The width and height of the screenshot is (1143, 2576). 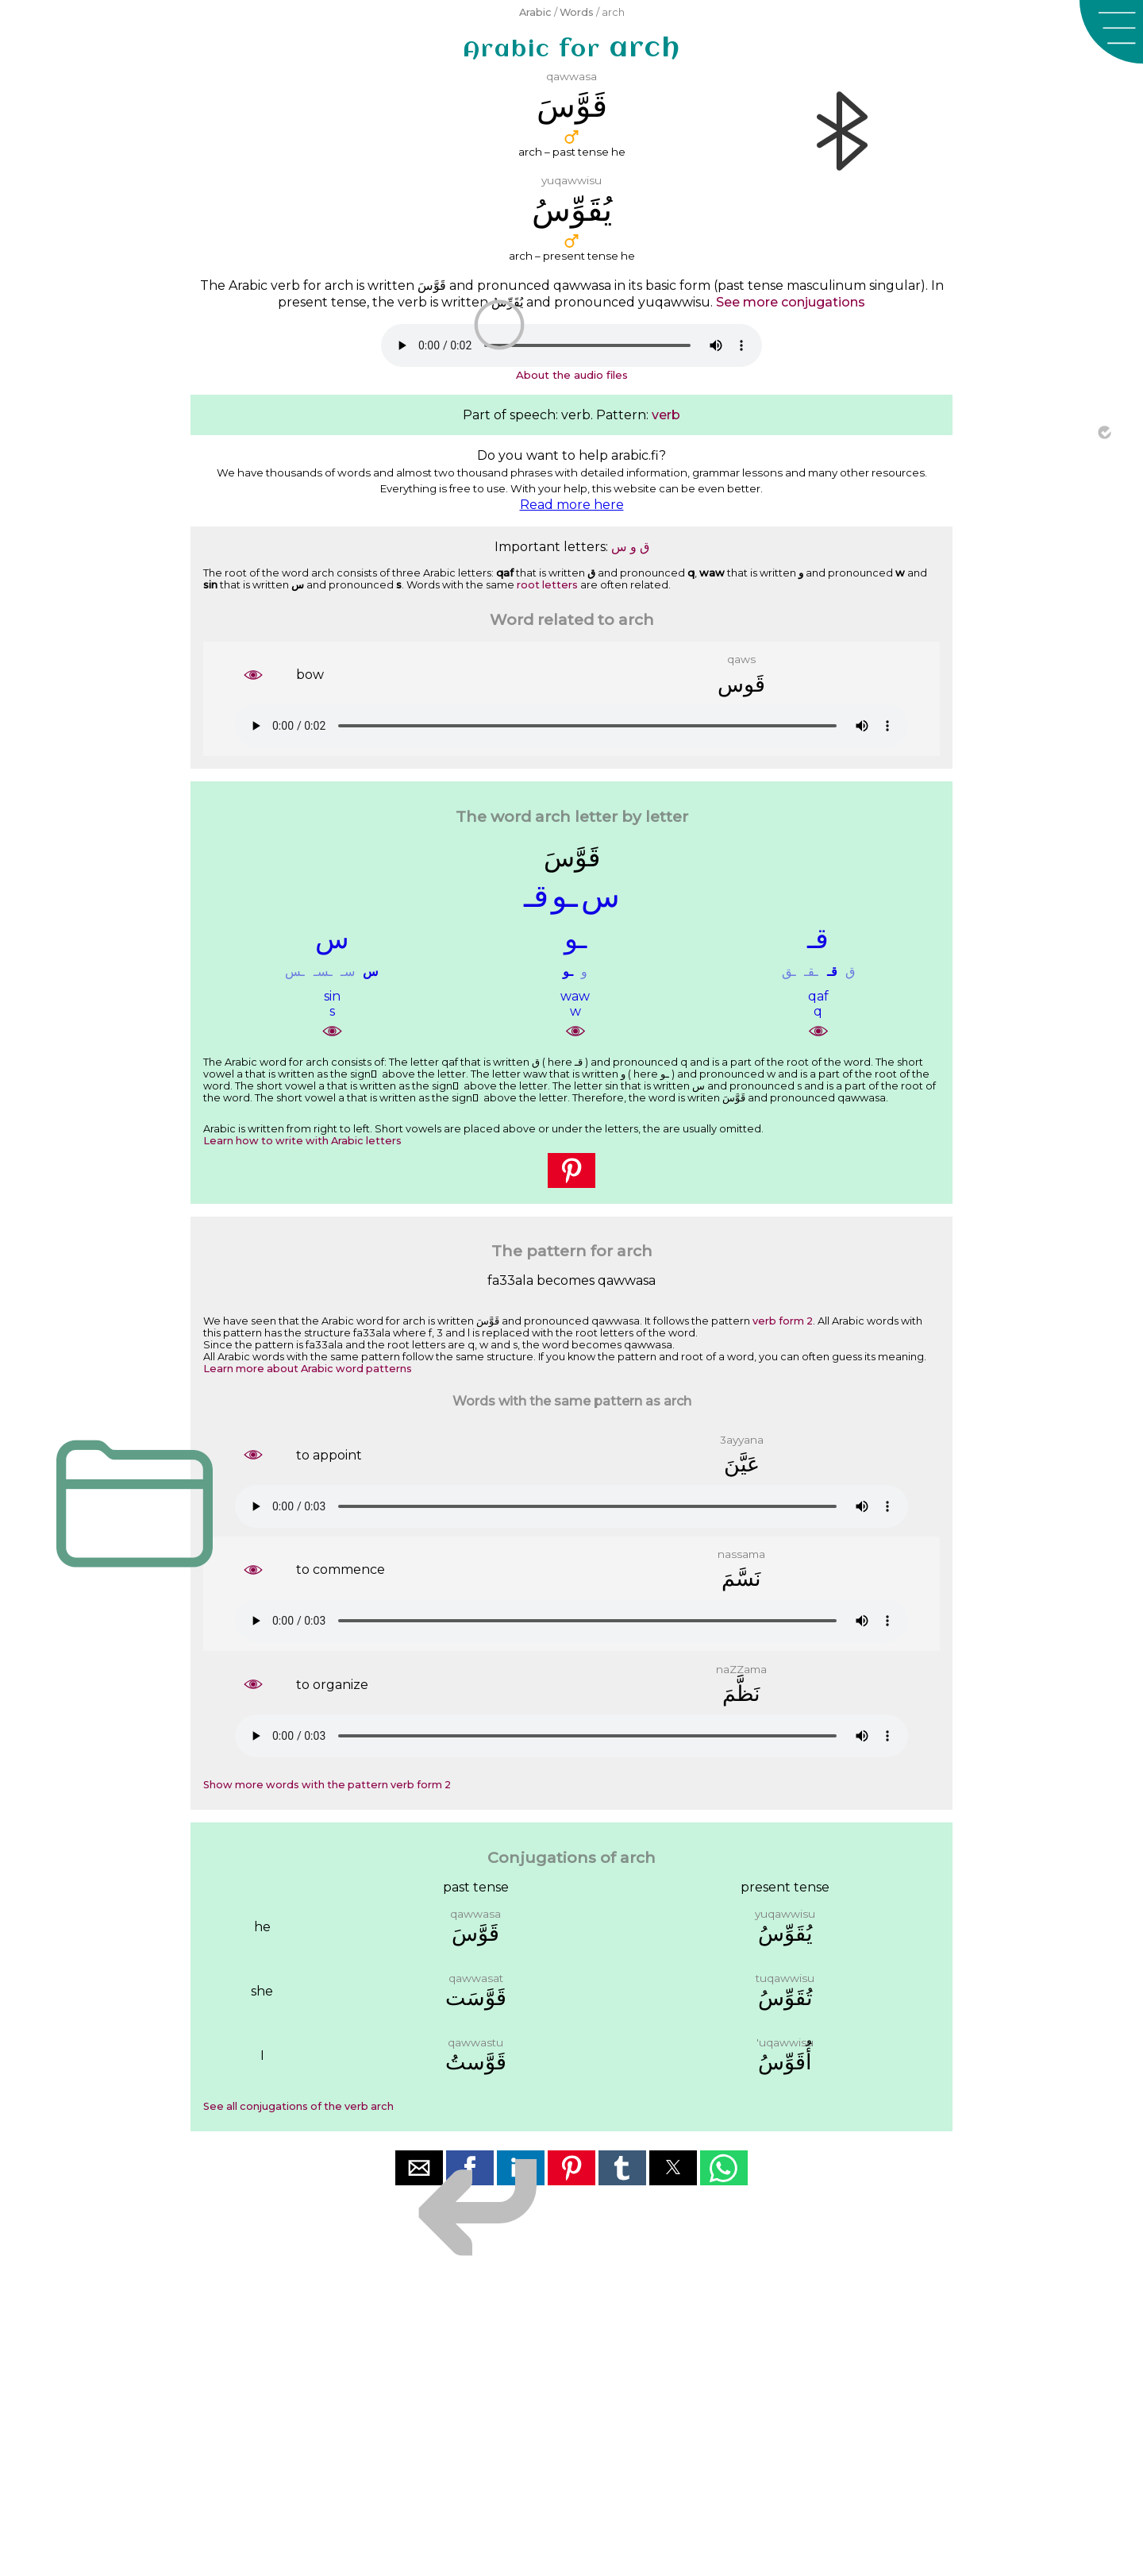 I want to click on indicates a default or selected item, so click(x=1104, y=432).